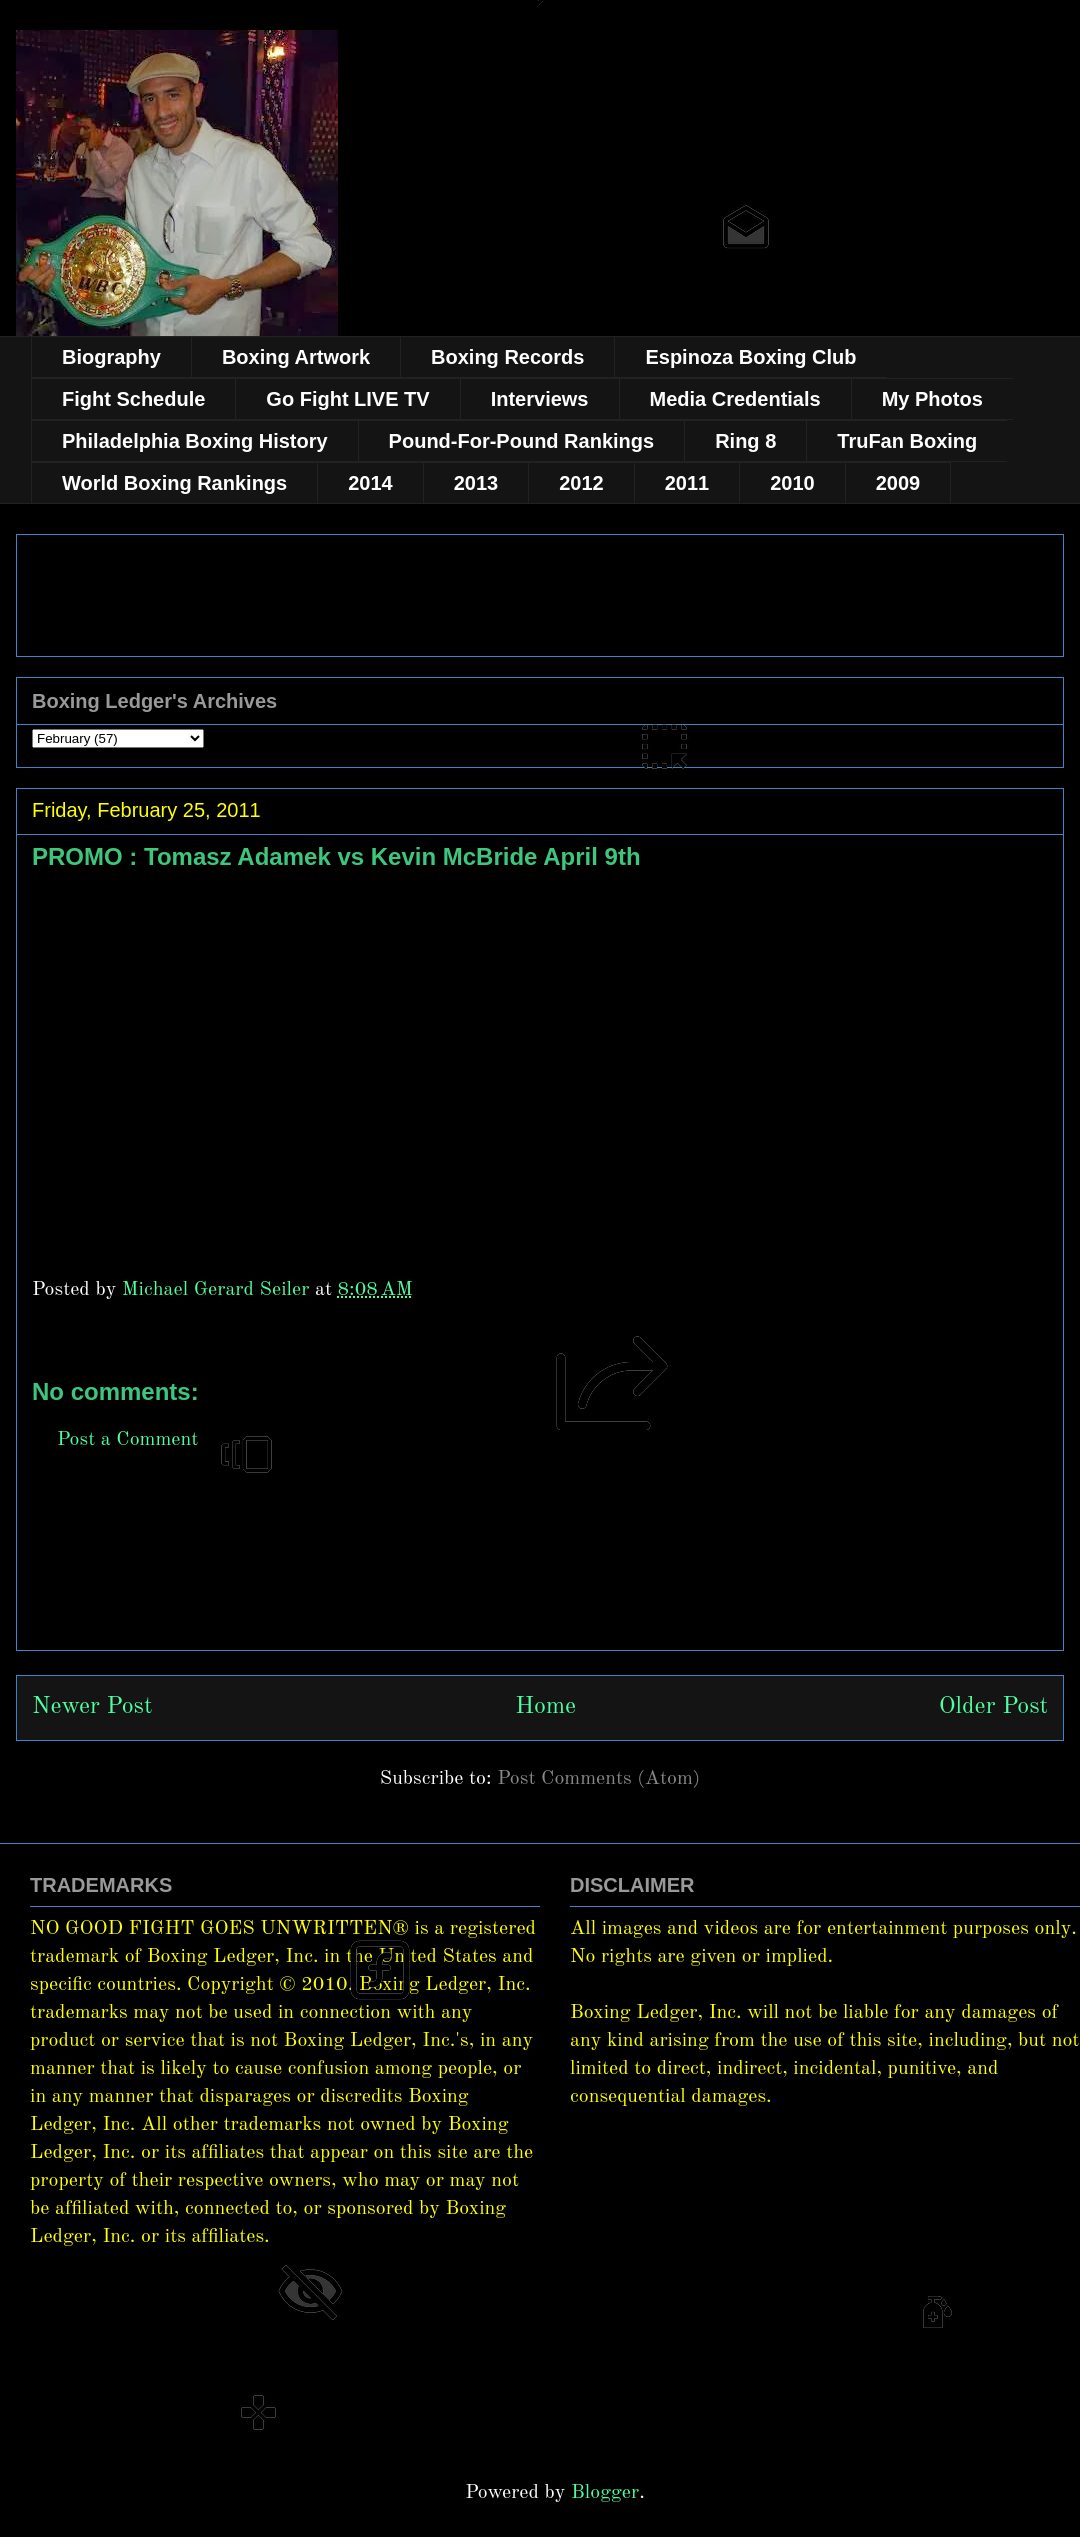 The width and height of the screenshot is (1080, 2537). I want to click on access mathematical functions or formulas, so click(380, 1970).